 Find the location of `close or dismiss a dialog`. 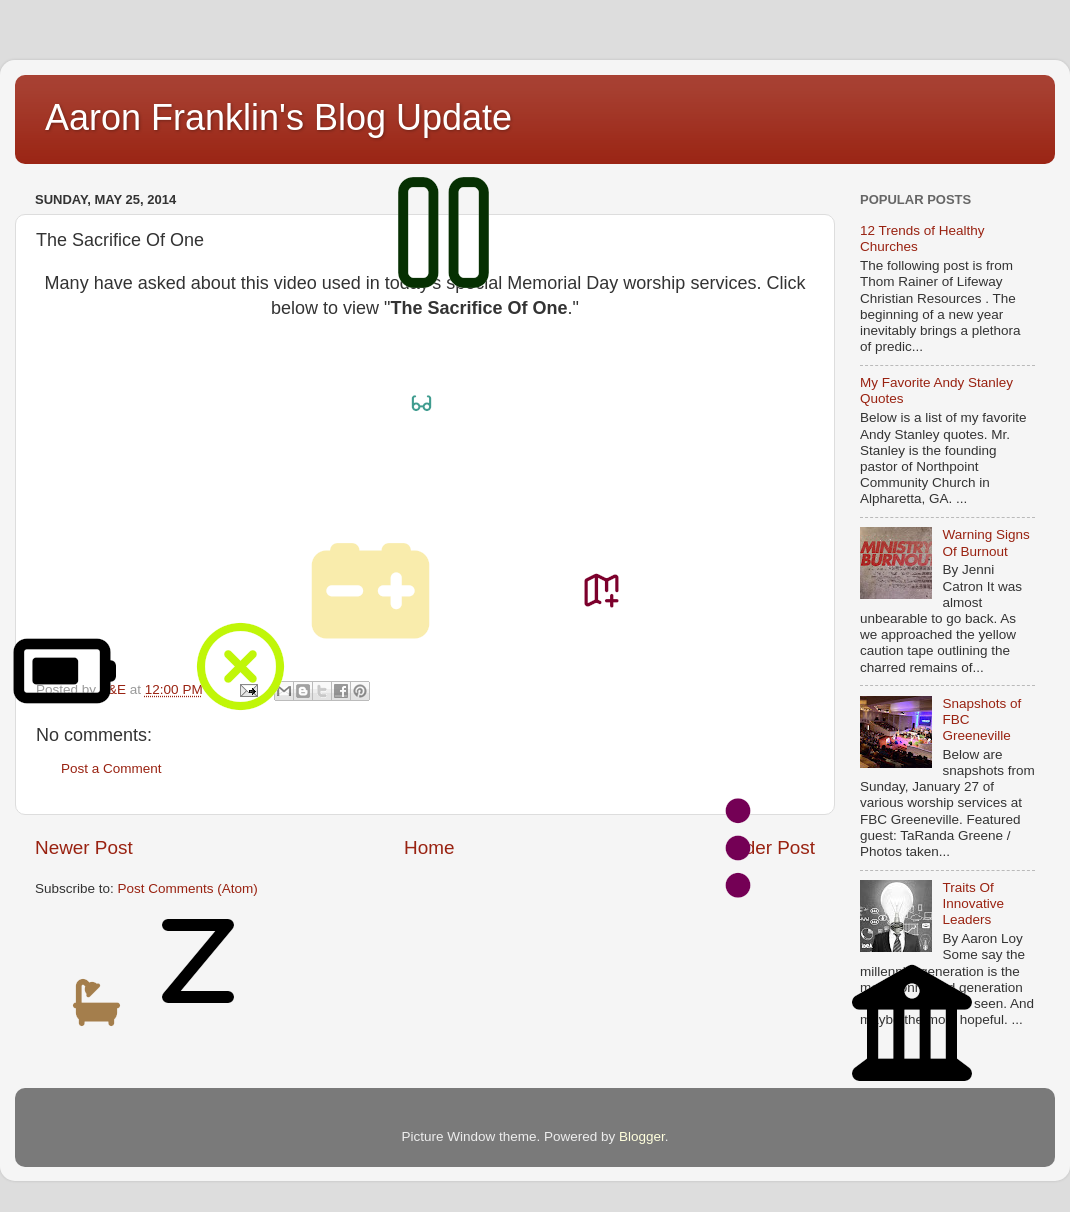

close or dismiss a dialog is located at coordinates (240, 666).